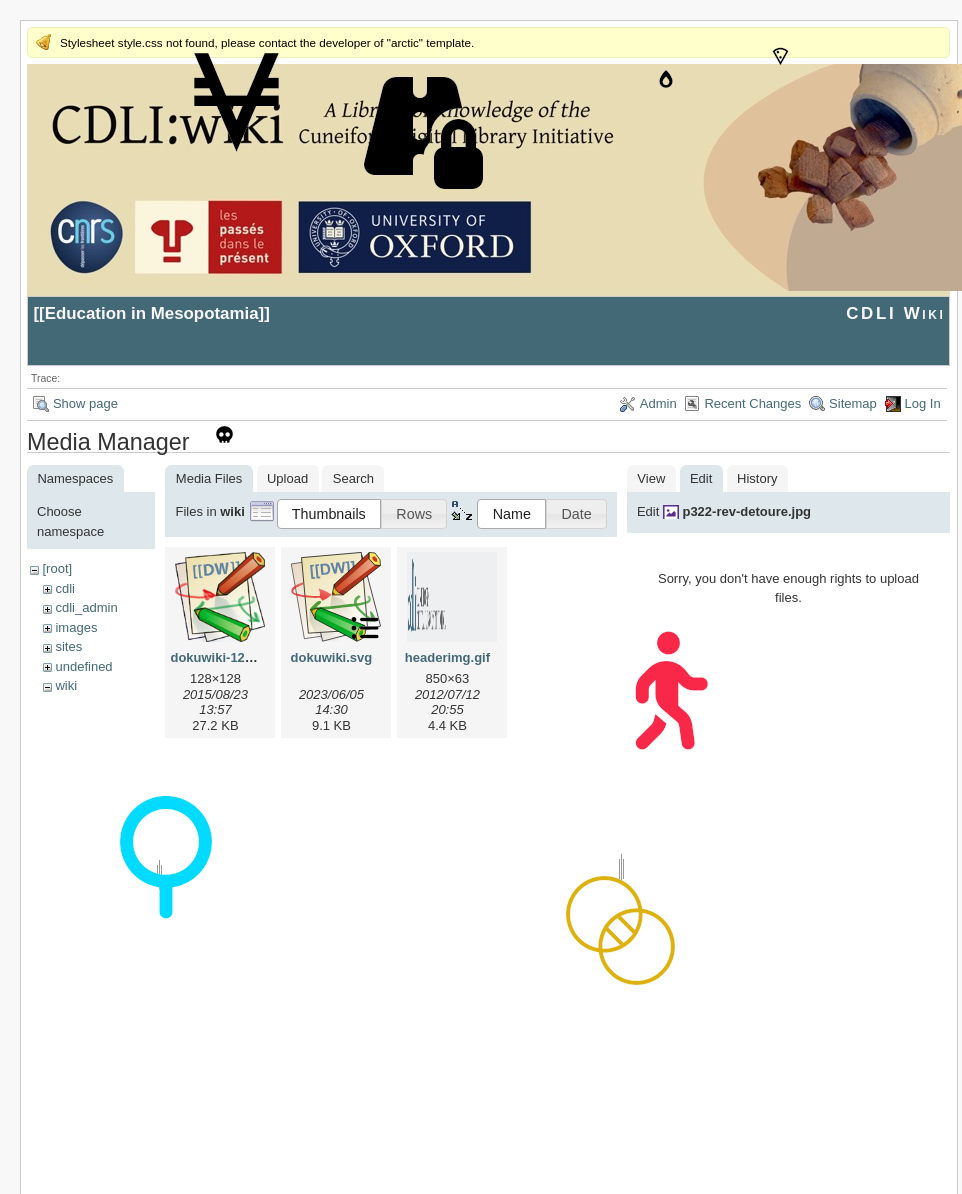 This screenshot has width=962, height=1194. What do you see at coordinates (224, 434) in the screenshot?
I see `indicates danger or fatal error` at bounding box center [224, 434].